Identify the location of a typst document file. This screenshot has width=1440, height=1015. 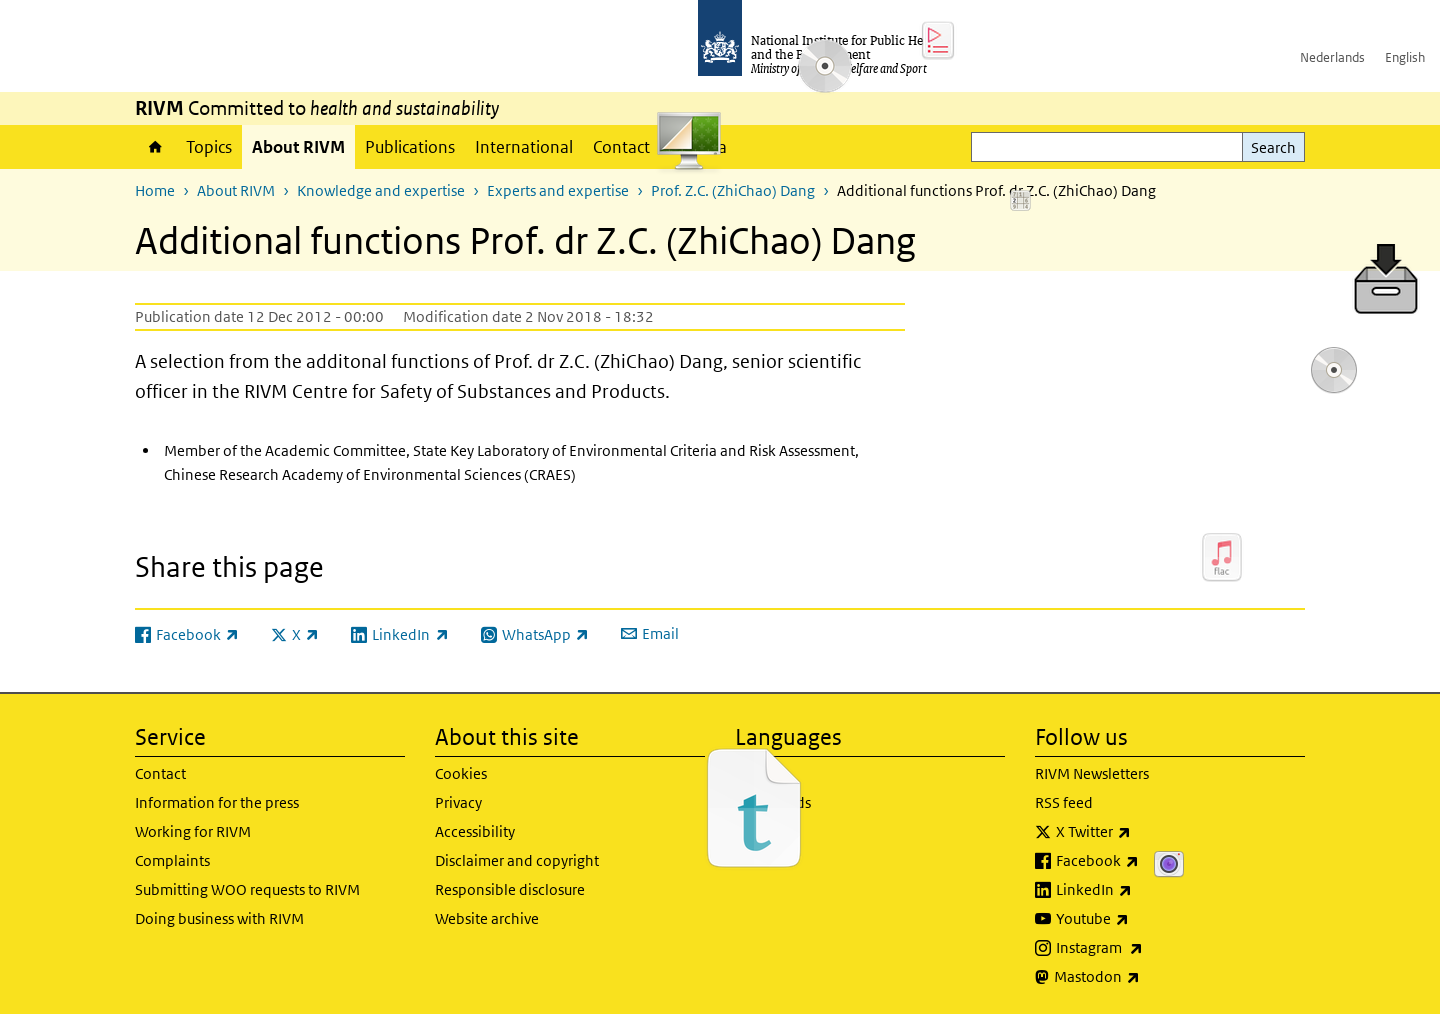
(754, 808).